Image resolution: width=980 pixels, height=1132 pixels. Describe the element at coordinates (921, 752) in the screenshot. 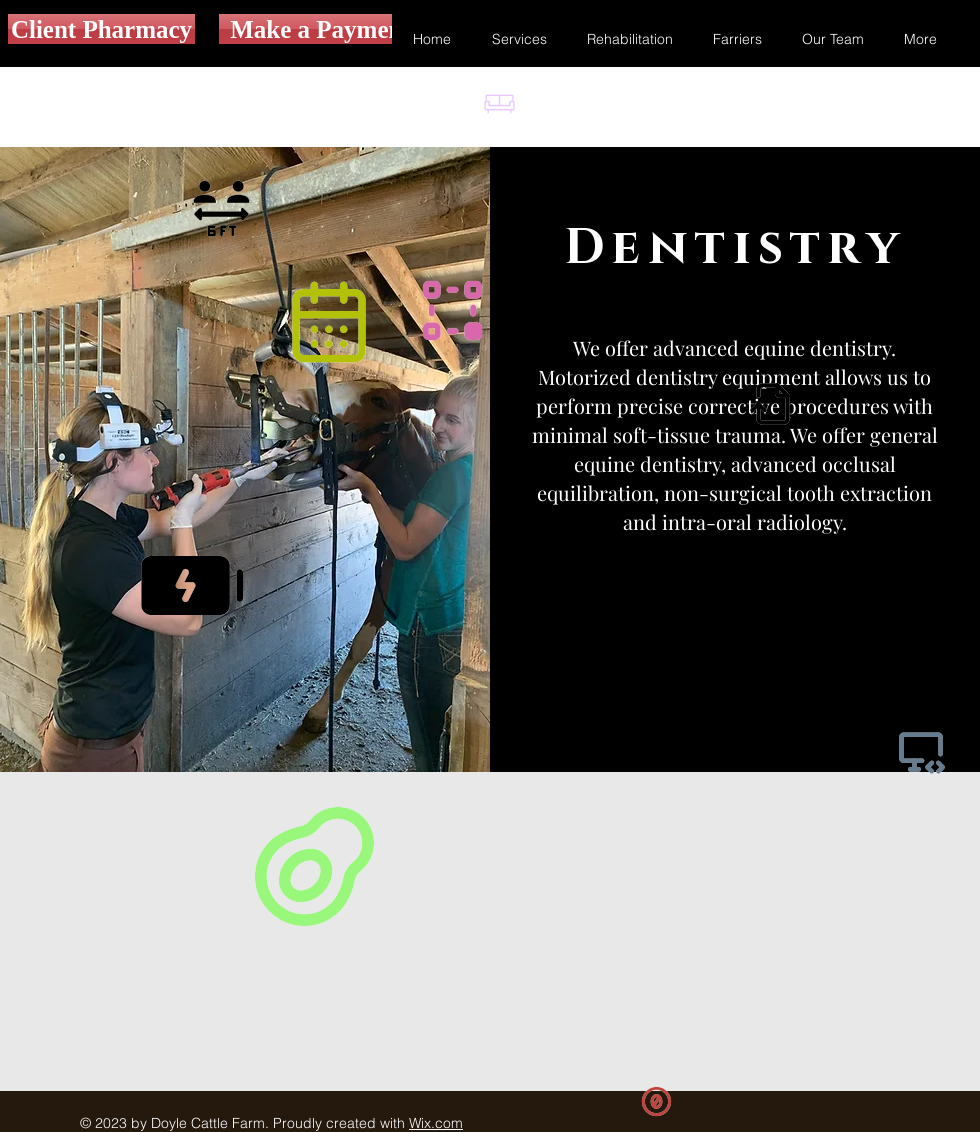

I see `access desktop development environment` at that location.